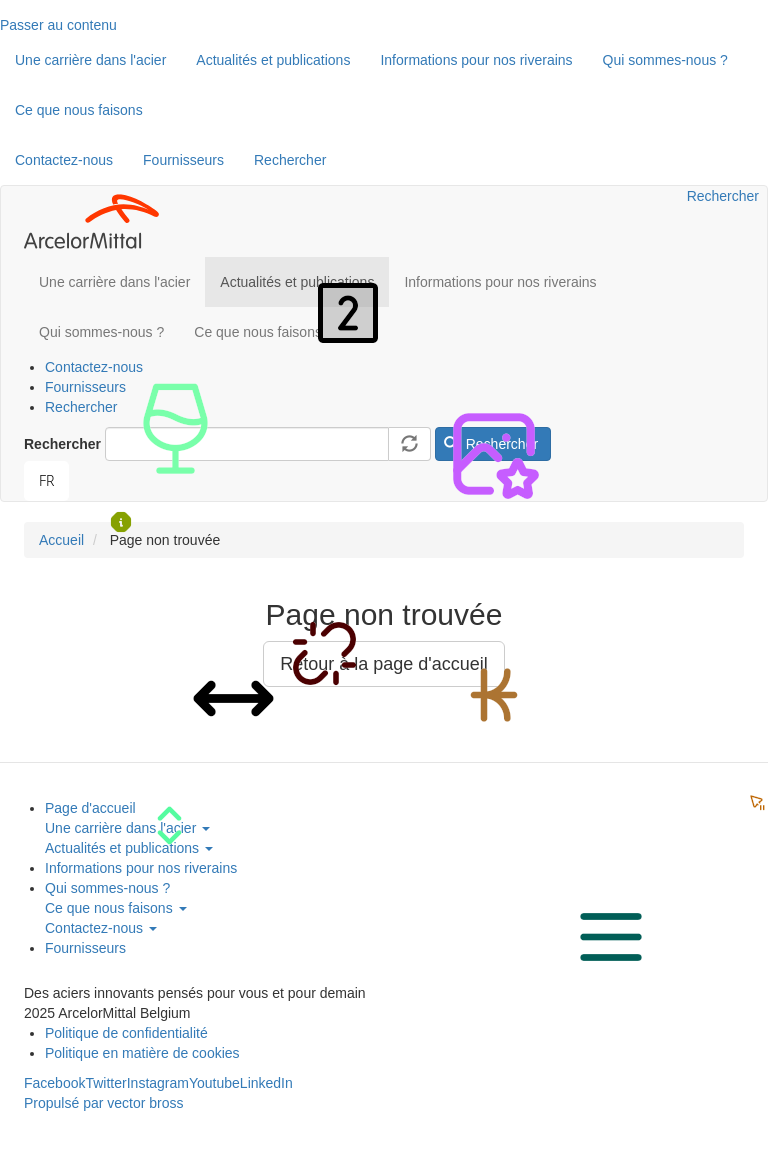  What do you see at coordinates (757, 802) in the screenshot?
I see `pause cursor tracking or pointer activity` at bounding box center [757, 802].